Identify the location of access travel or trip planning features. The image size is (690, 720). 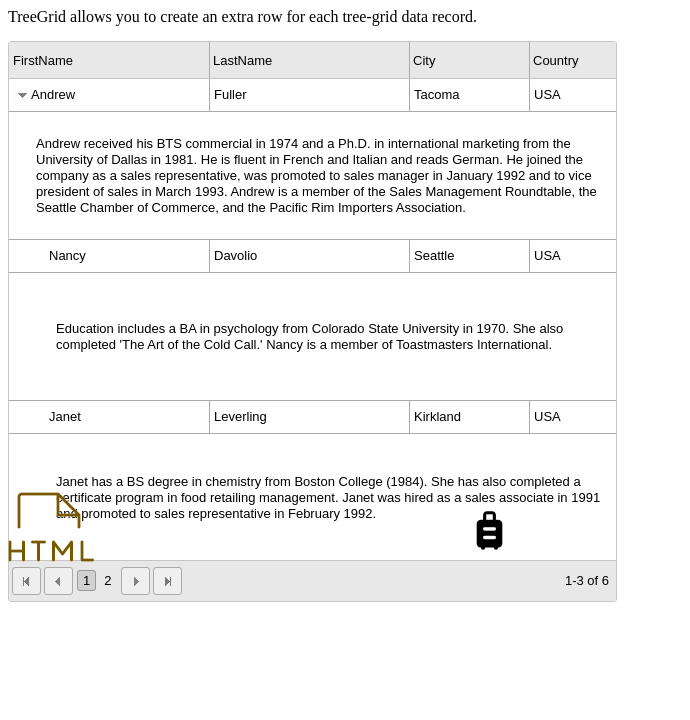
(489, 530).